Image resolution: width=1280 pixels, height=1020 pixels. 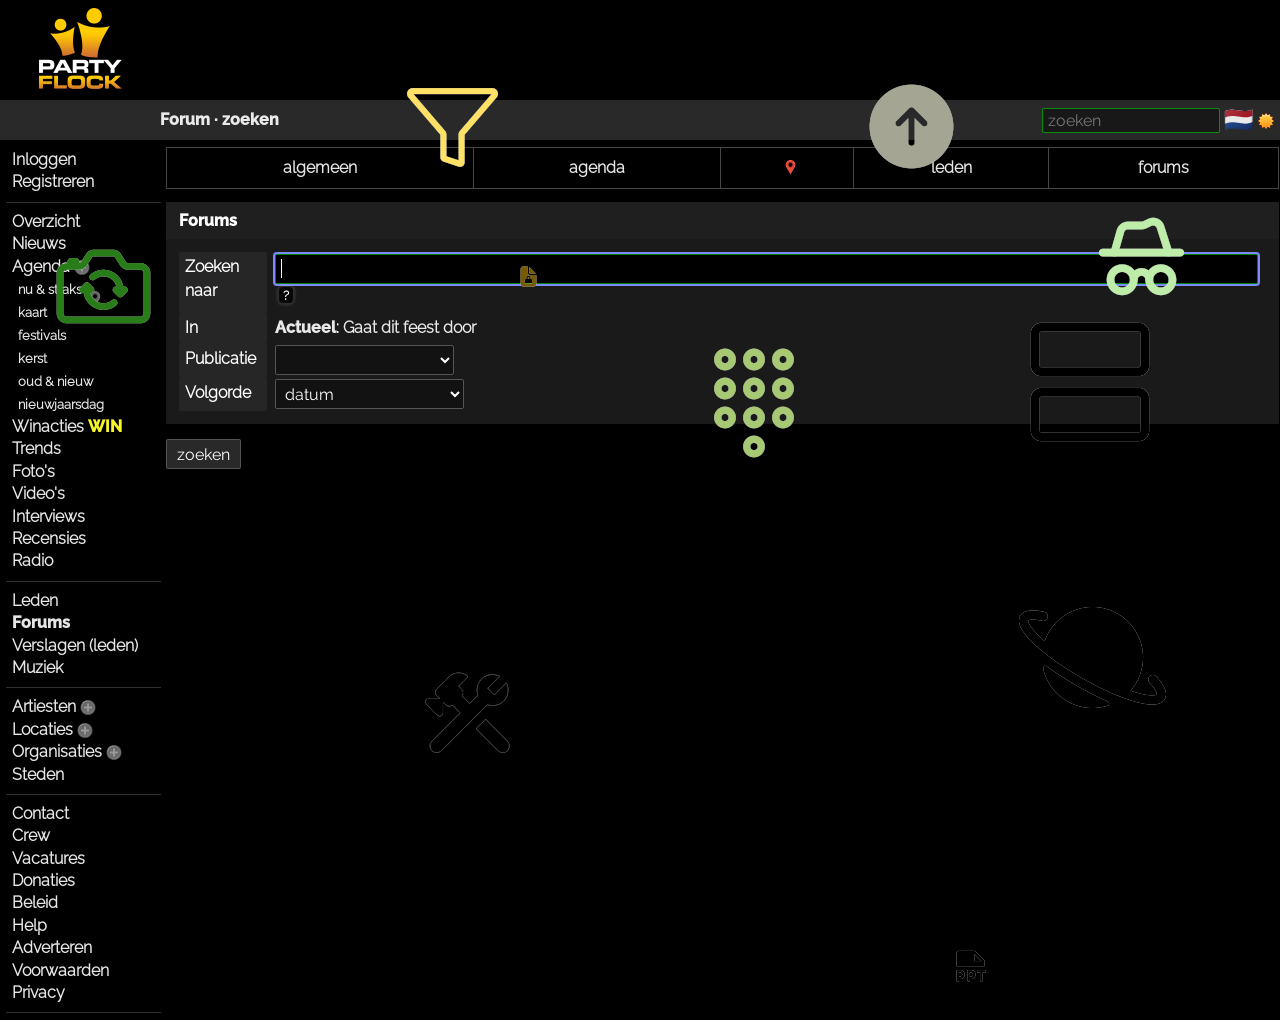 I want to click on indicates page or feature under construction, so click(x=467, y=714).